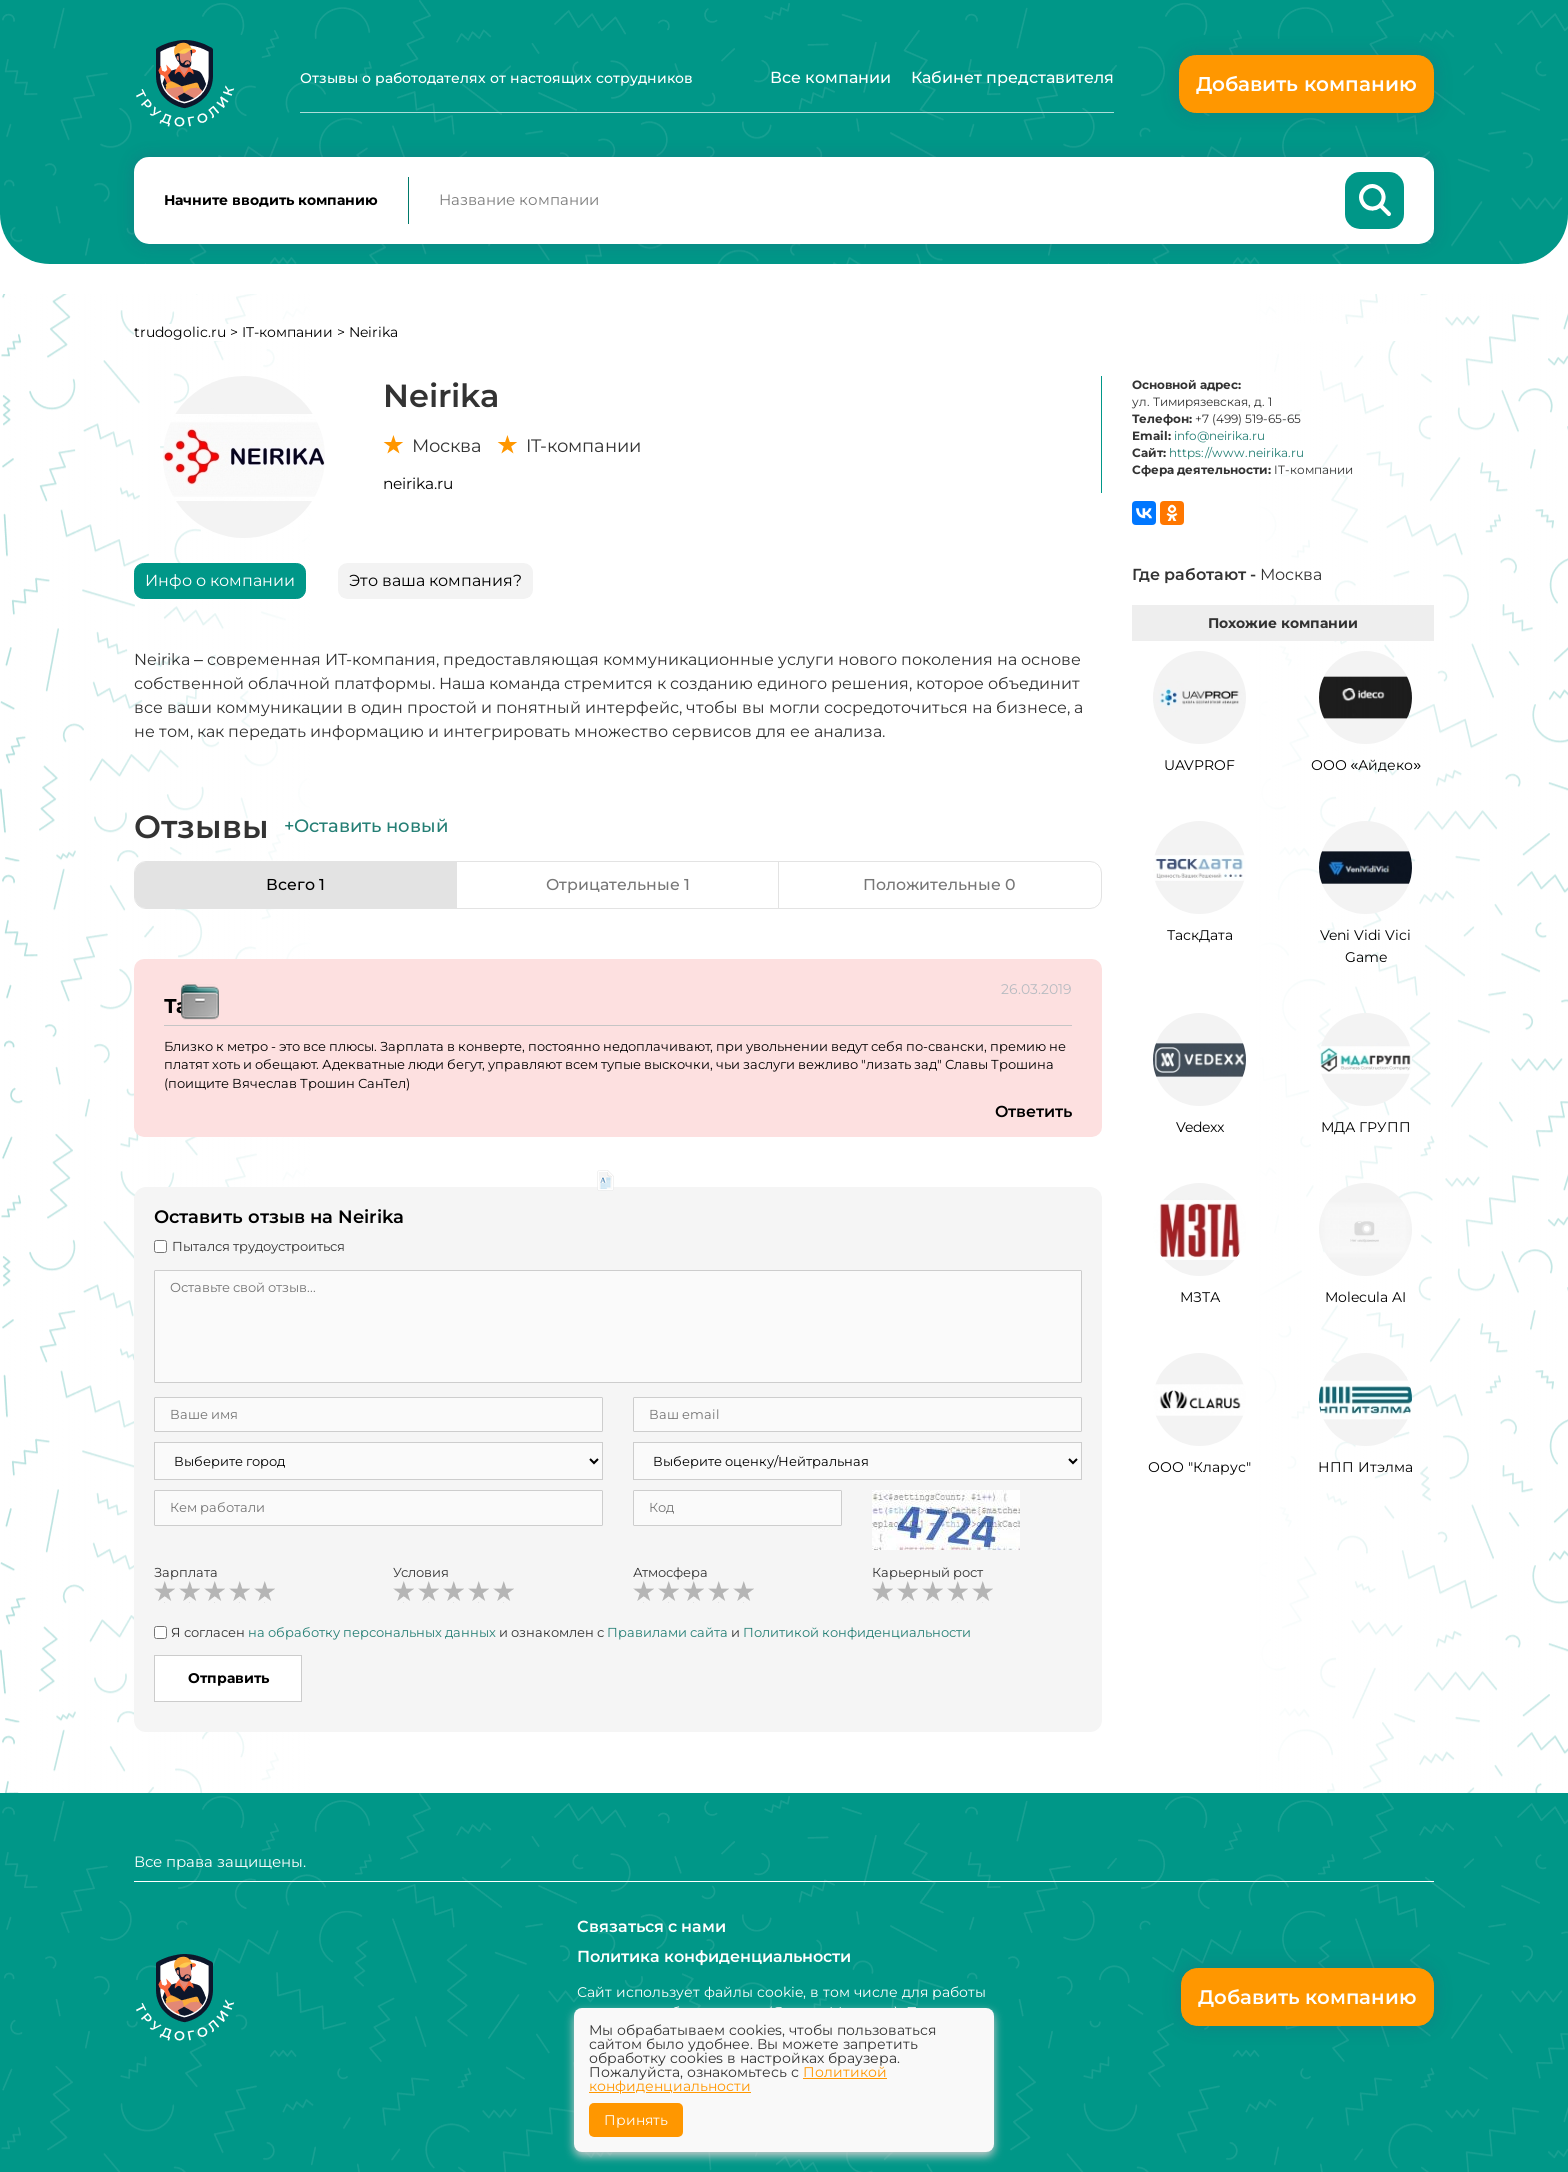  What do you see at coordinates (605, 1180) in the screenshot?
I see `open a text document file` at bounding box center [605, 1180].